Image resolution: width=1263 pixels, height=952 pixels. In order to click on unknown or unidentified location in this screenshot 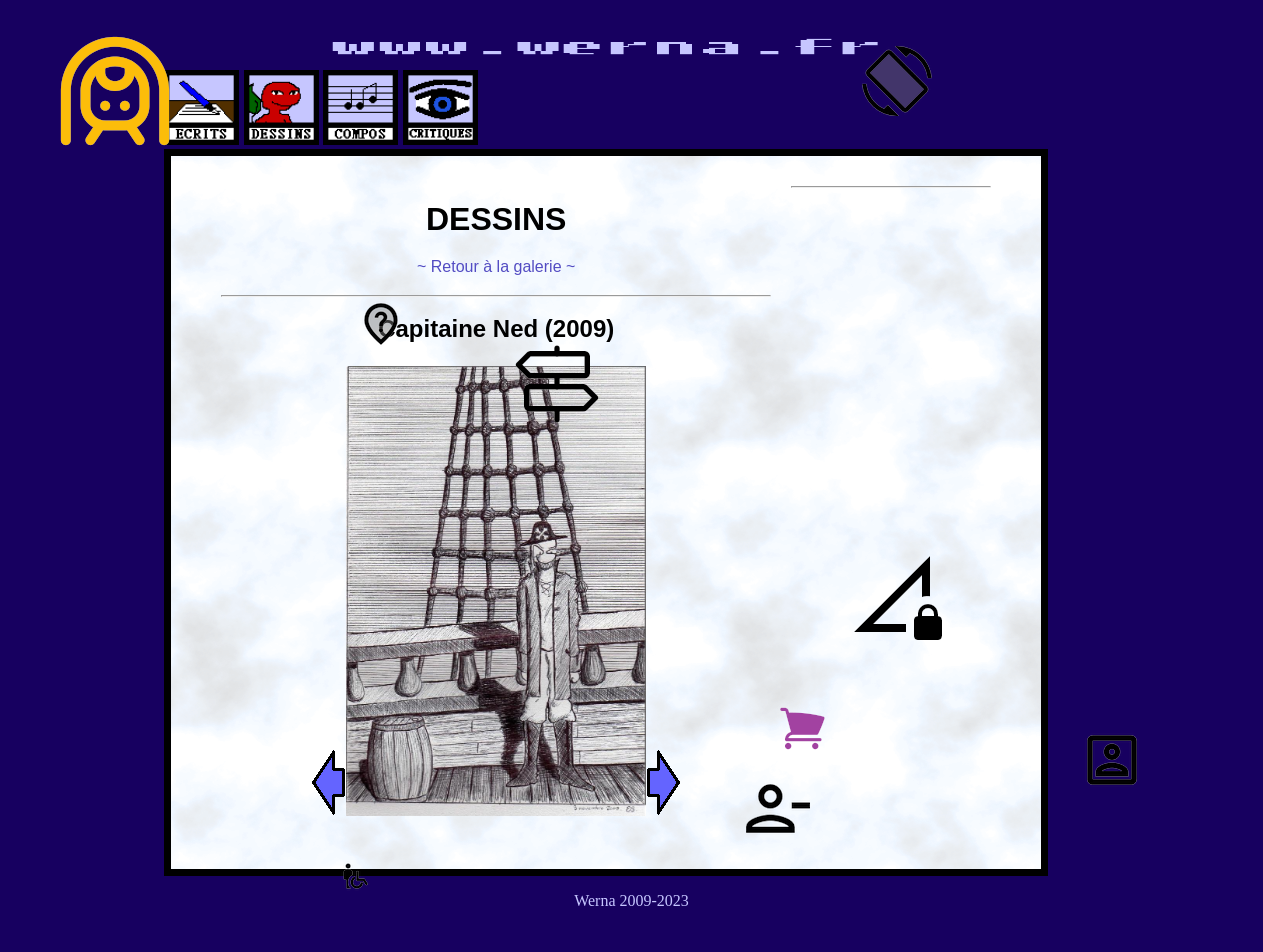, I will do `click(381, 324)`.